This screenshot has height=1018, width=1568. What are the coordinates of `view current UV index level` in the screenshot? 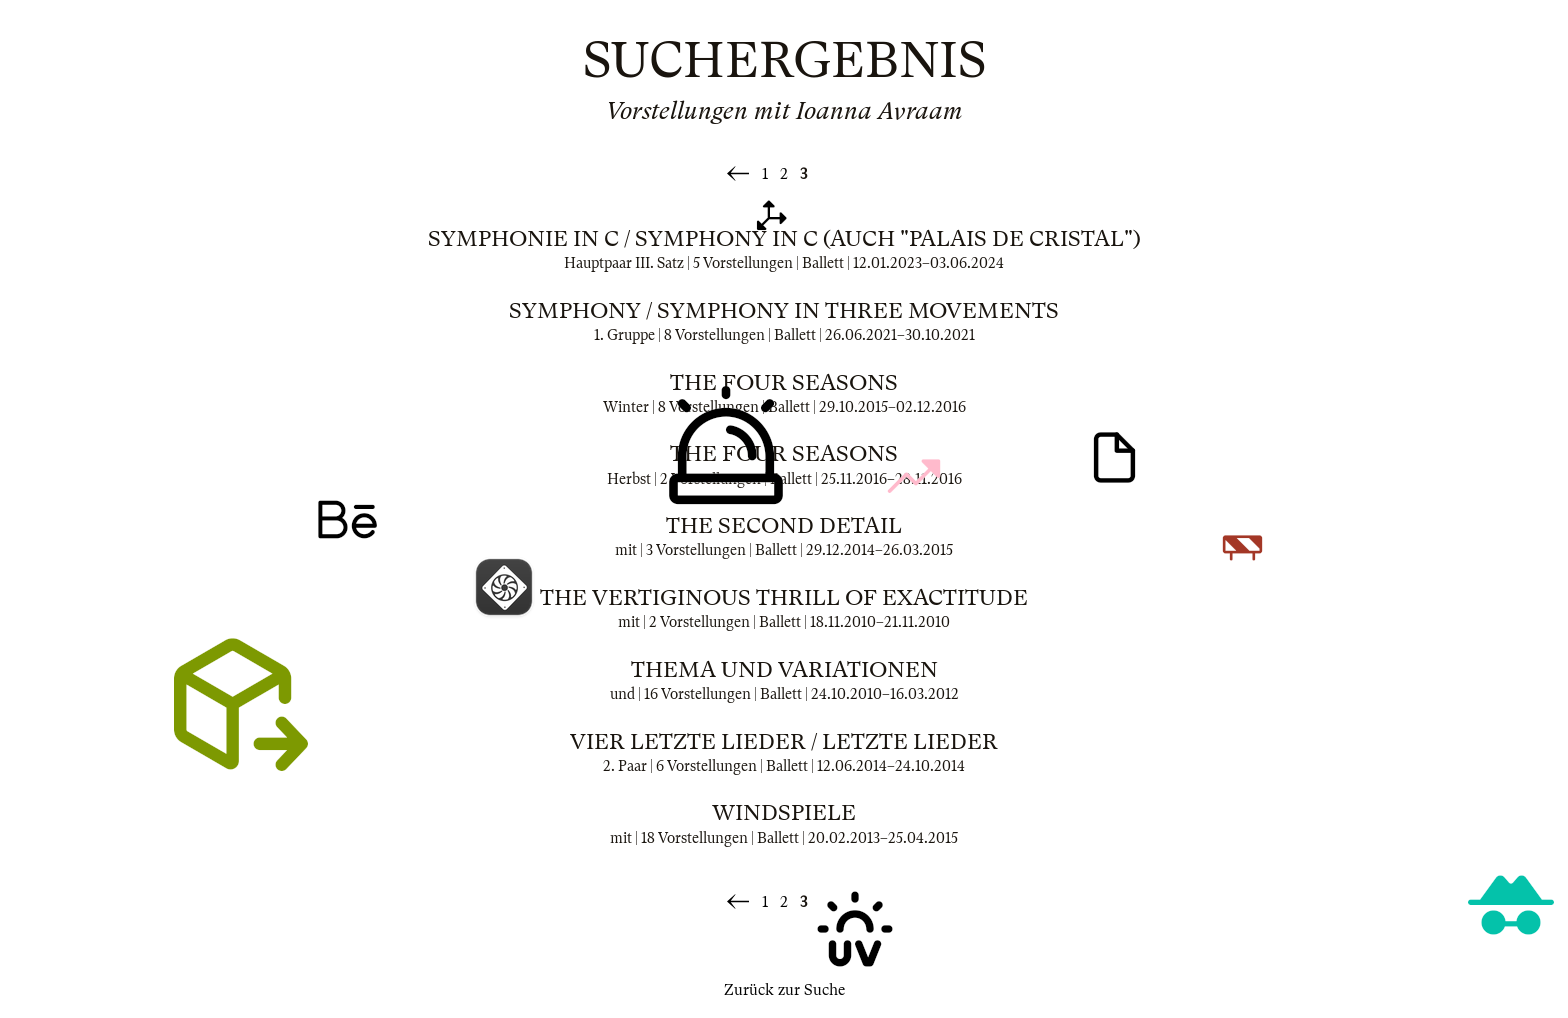 It's located at (855, 929).